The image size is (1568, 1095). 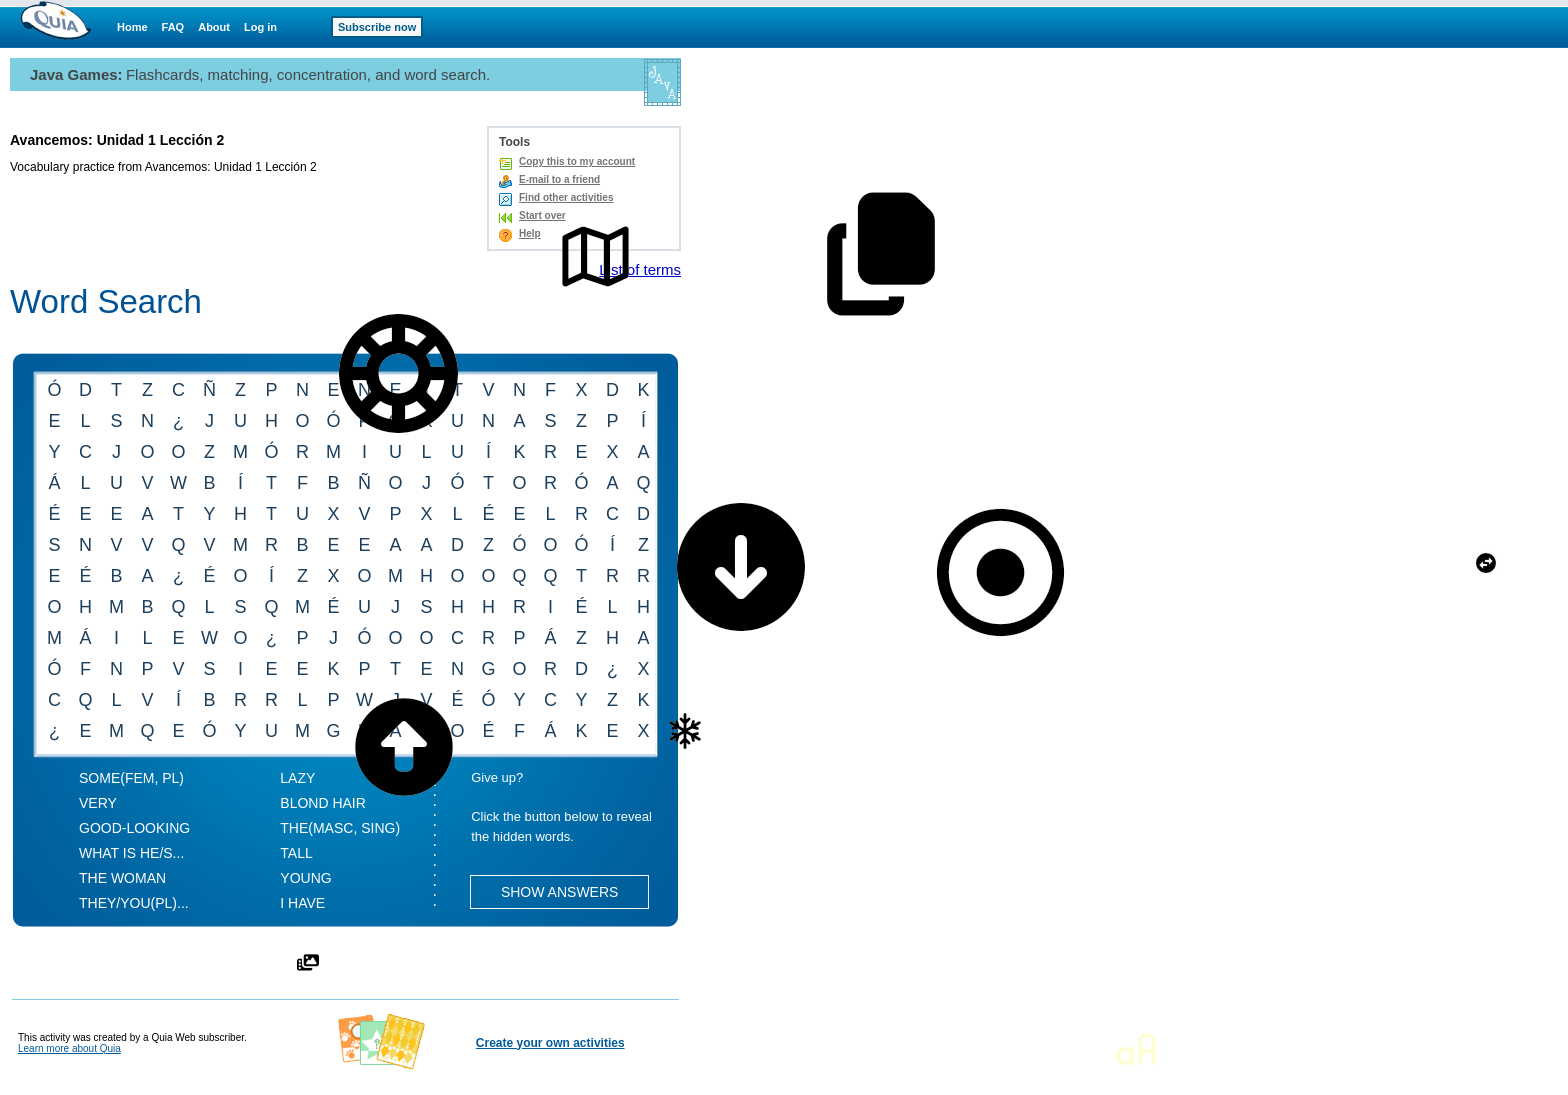 What do you see at coordinates (398, 373) in the screenshot?
I see `access casino or gambling features` at bounding box center [398, 373].